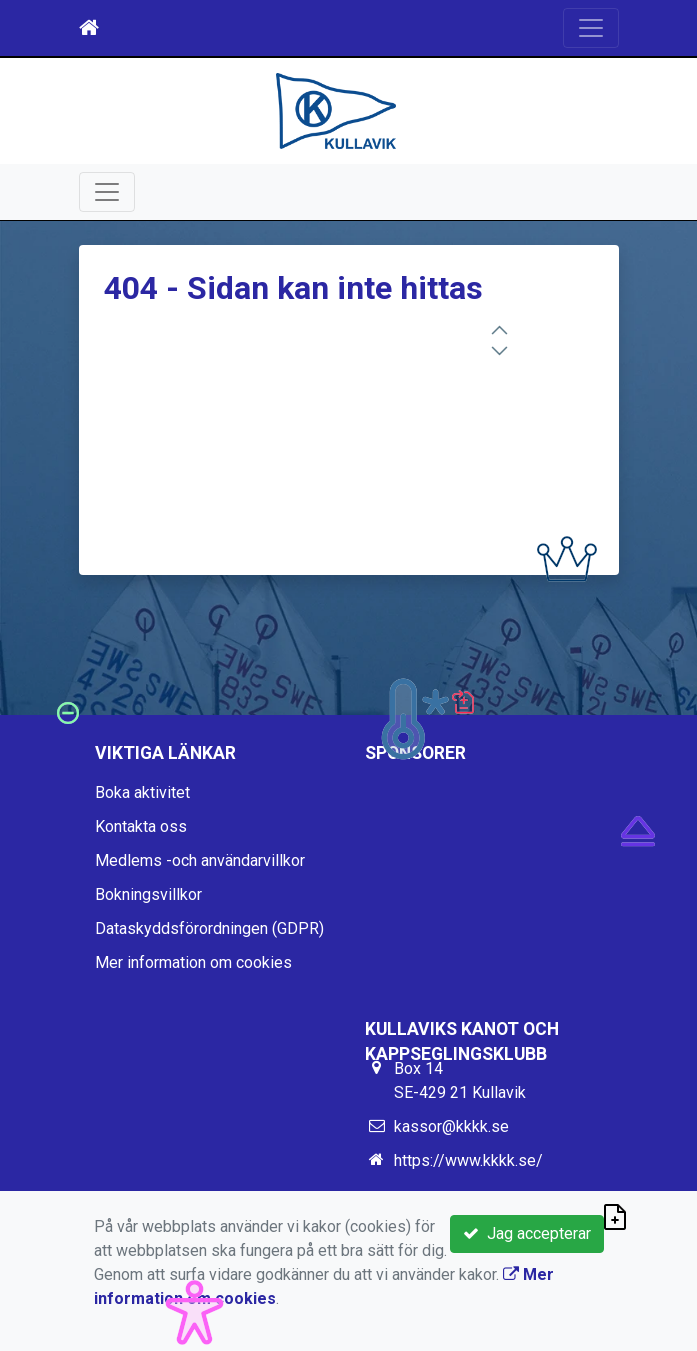 The image size is (697, 1351). I want to click on view changes in a pull request, so click(464, 702).